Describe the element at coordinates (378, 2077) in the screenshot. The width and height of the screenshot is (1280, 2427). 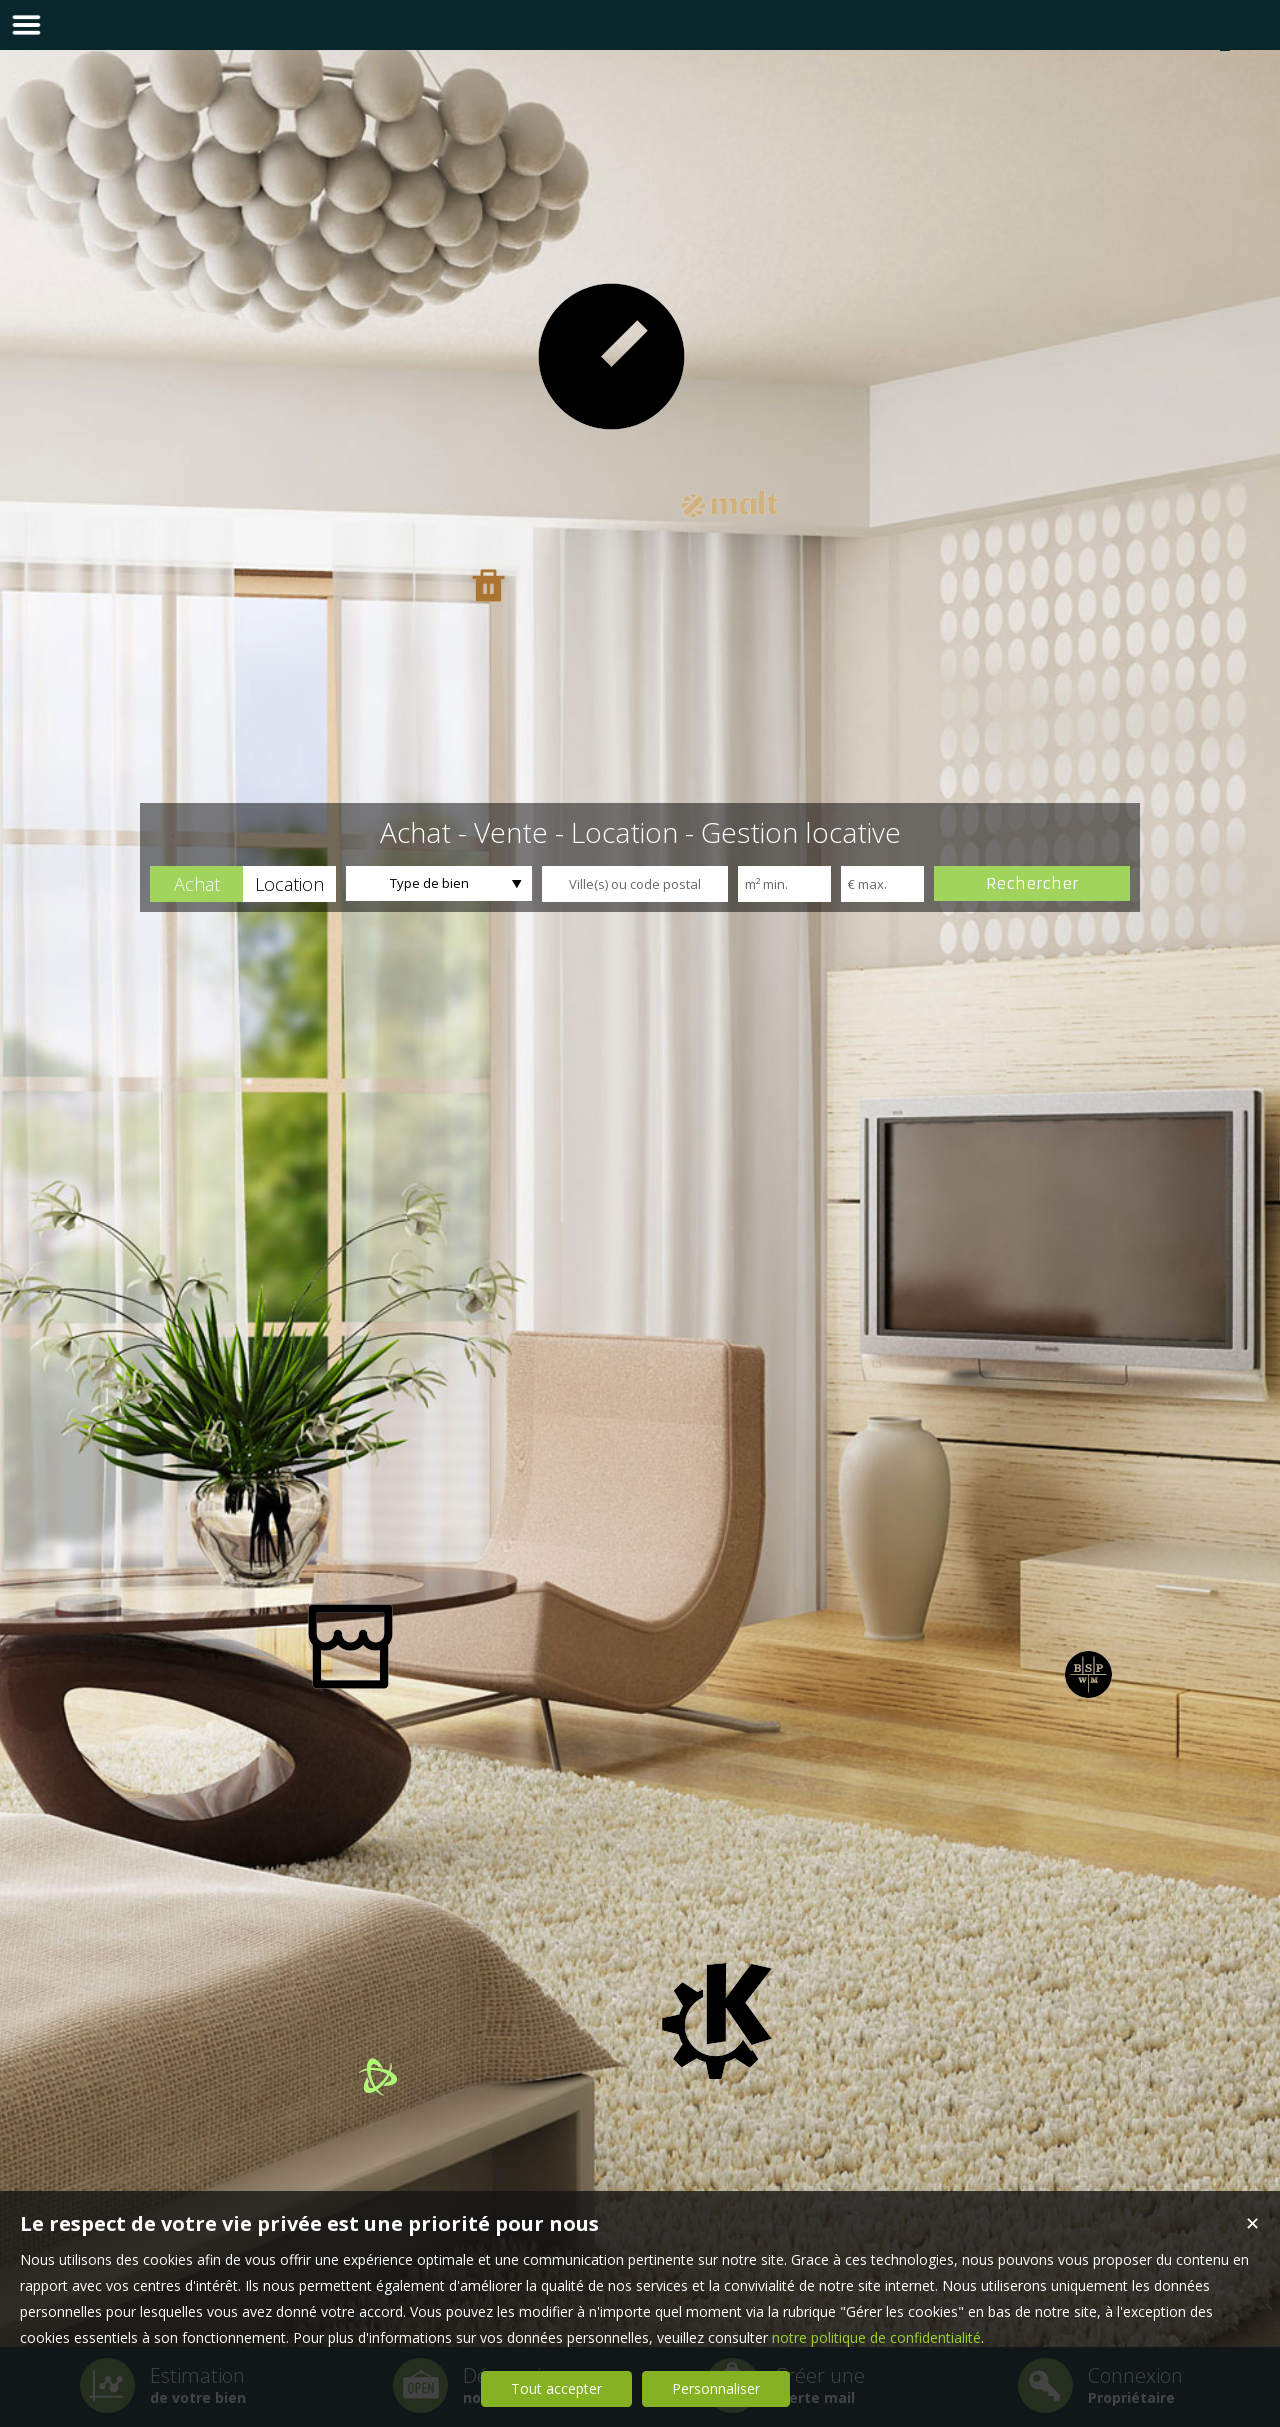
I see `launch Battle.net gaming client` at that location.